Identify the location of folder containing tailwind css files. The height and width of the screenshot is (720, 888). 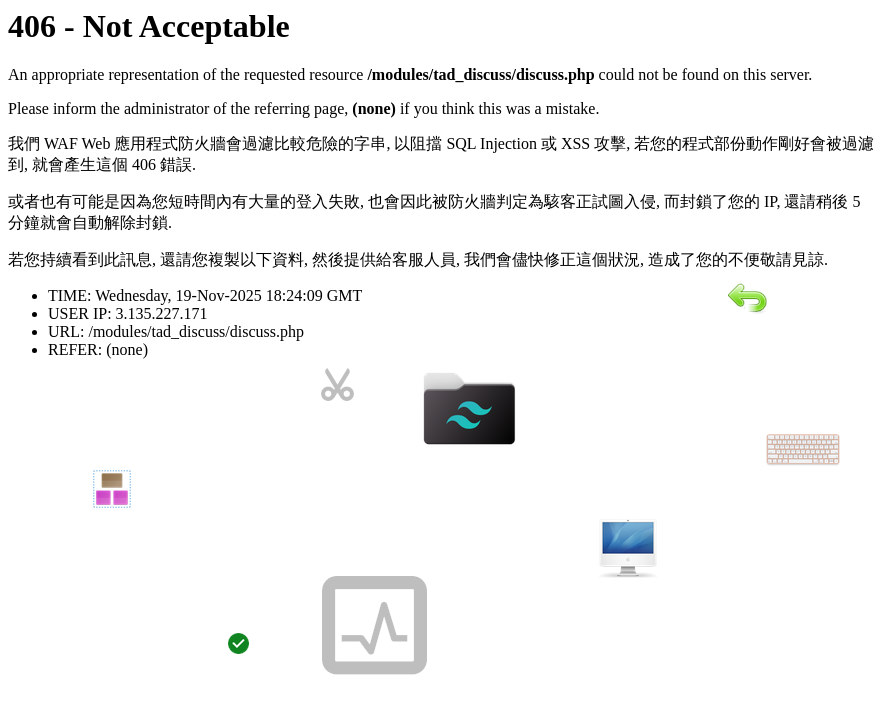
(469, 411).